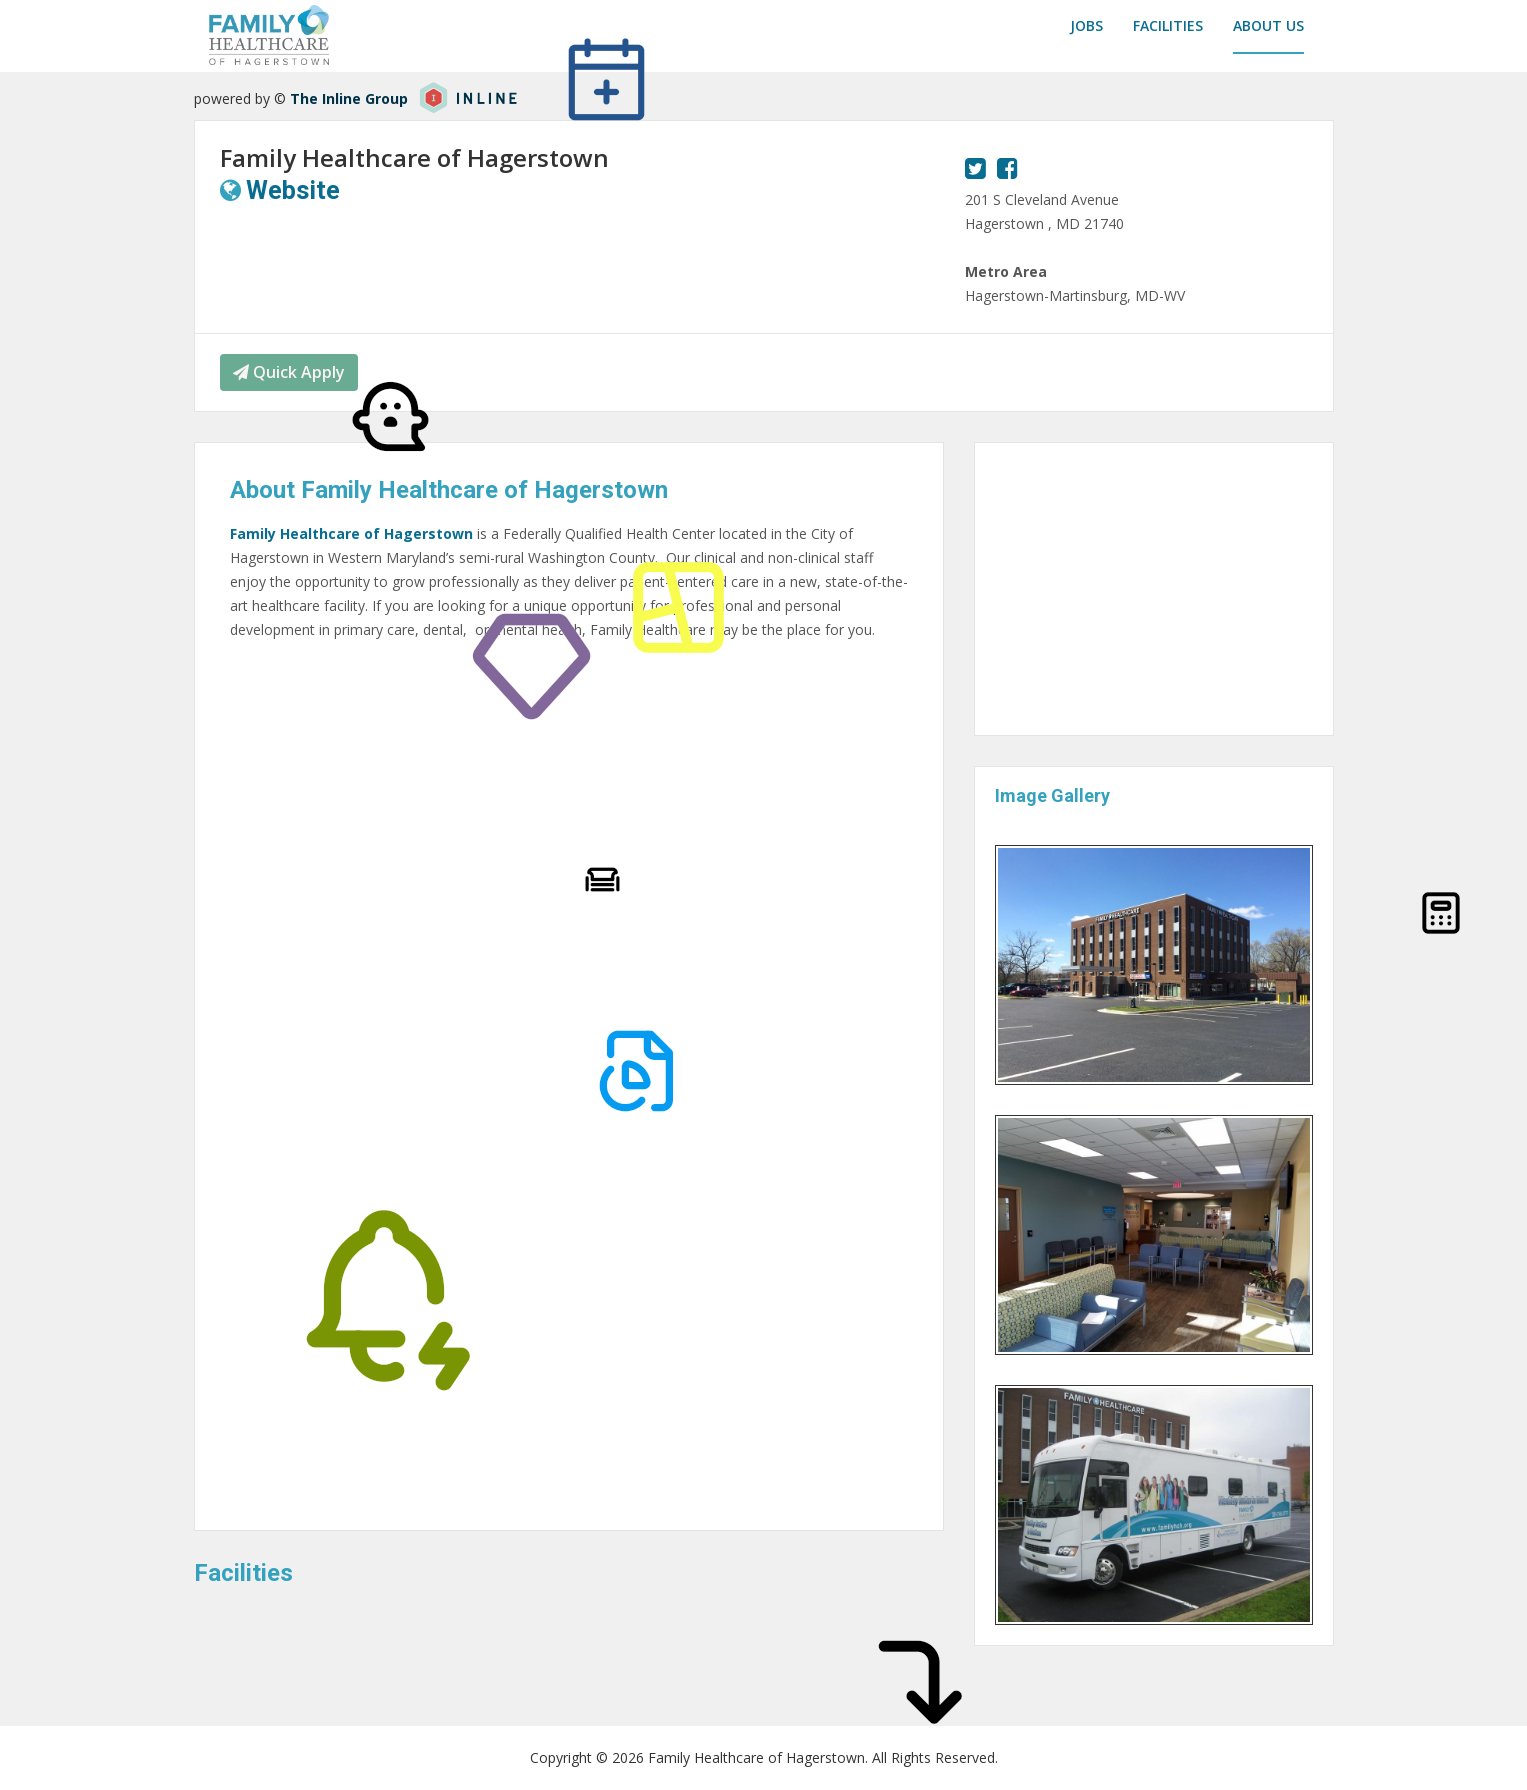 This screenshot has height=1790, width=1527. What do you see at coordinates (602, 879) in the screenshot?
I see `CouchDB database service logo` at bounding box center [602, 879].